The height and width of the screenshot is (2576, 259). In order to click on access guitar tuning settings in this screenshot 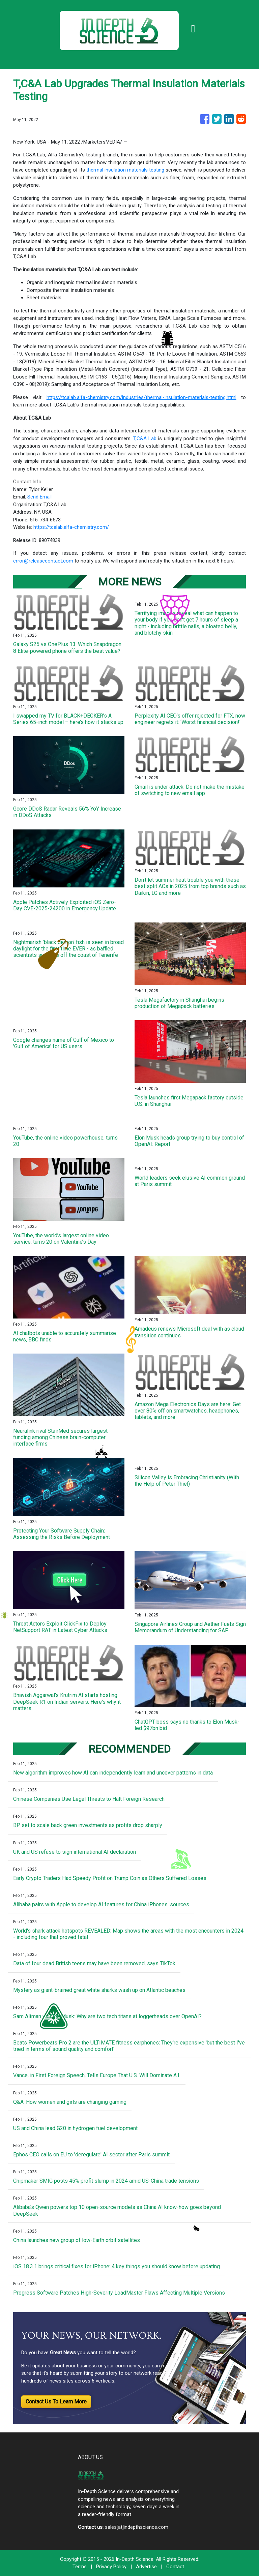, I will do `click(4, 1615)`.